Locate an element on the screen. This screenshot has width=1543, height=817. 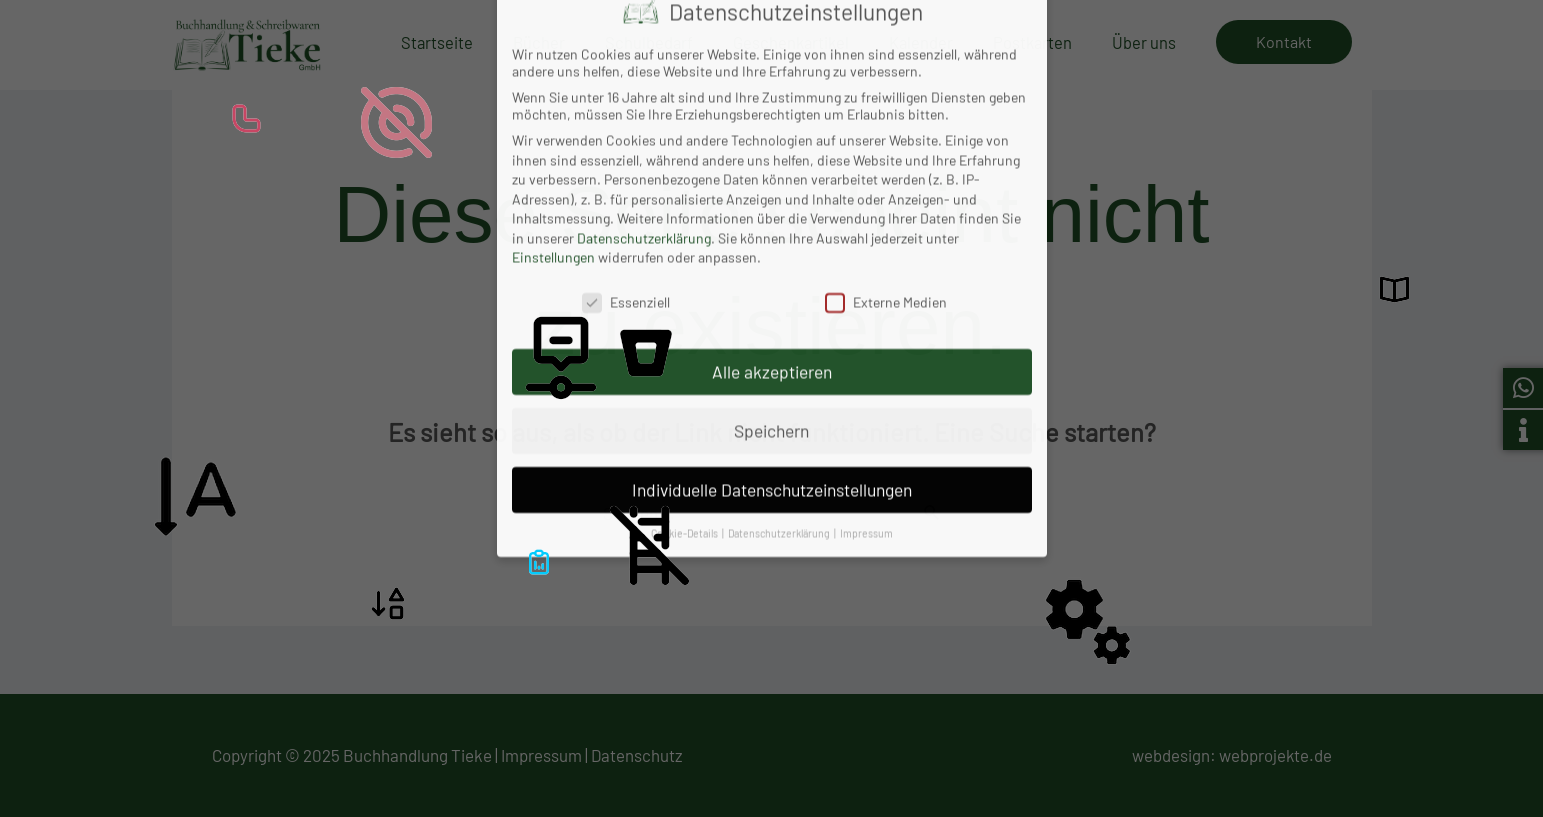
view analytics report is located at coordinates (539, 562).